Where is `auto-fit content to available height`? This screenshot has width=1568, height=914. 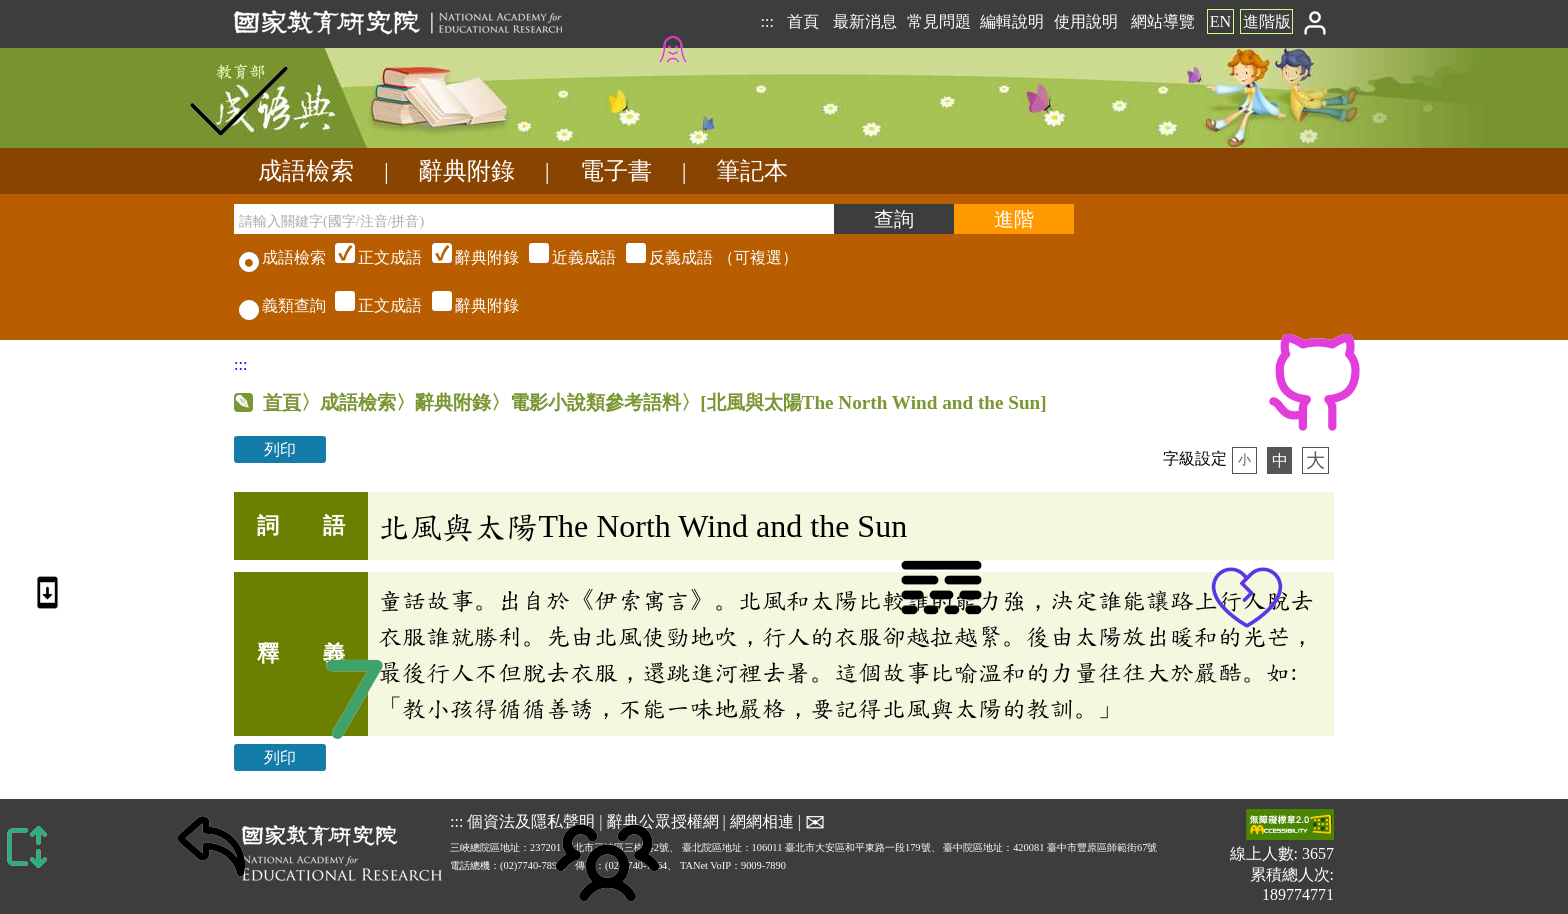
auto-fit content to available height is located at coordinates (26, 847).